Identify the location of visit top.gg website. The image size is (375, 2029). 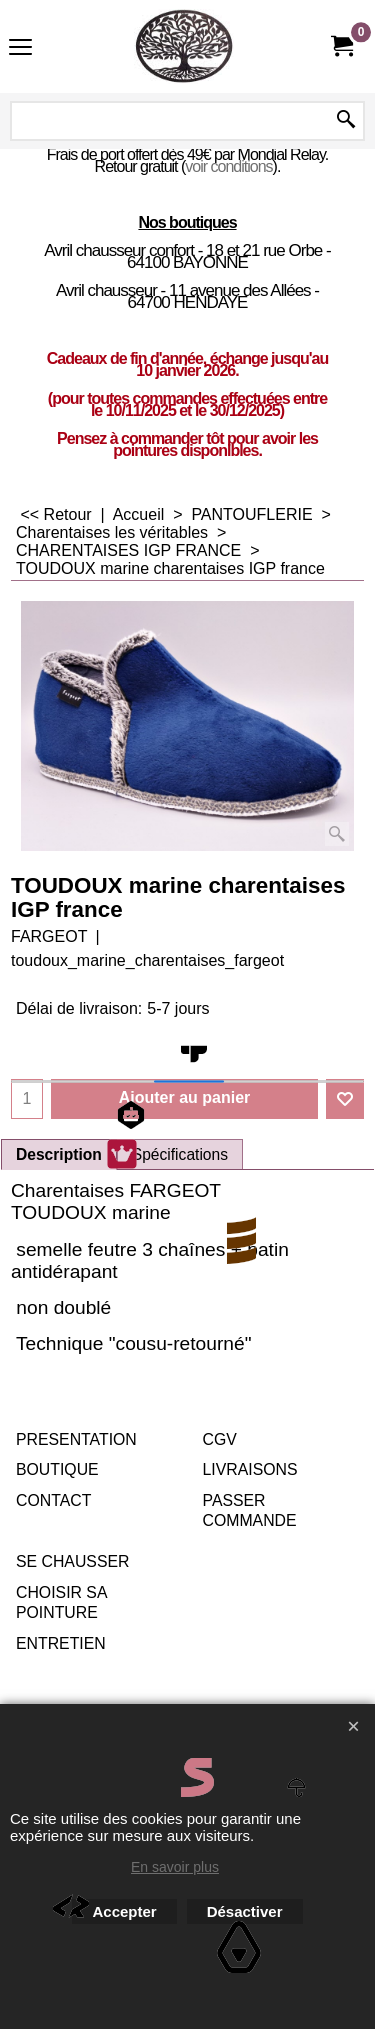
(194, 1054).